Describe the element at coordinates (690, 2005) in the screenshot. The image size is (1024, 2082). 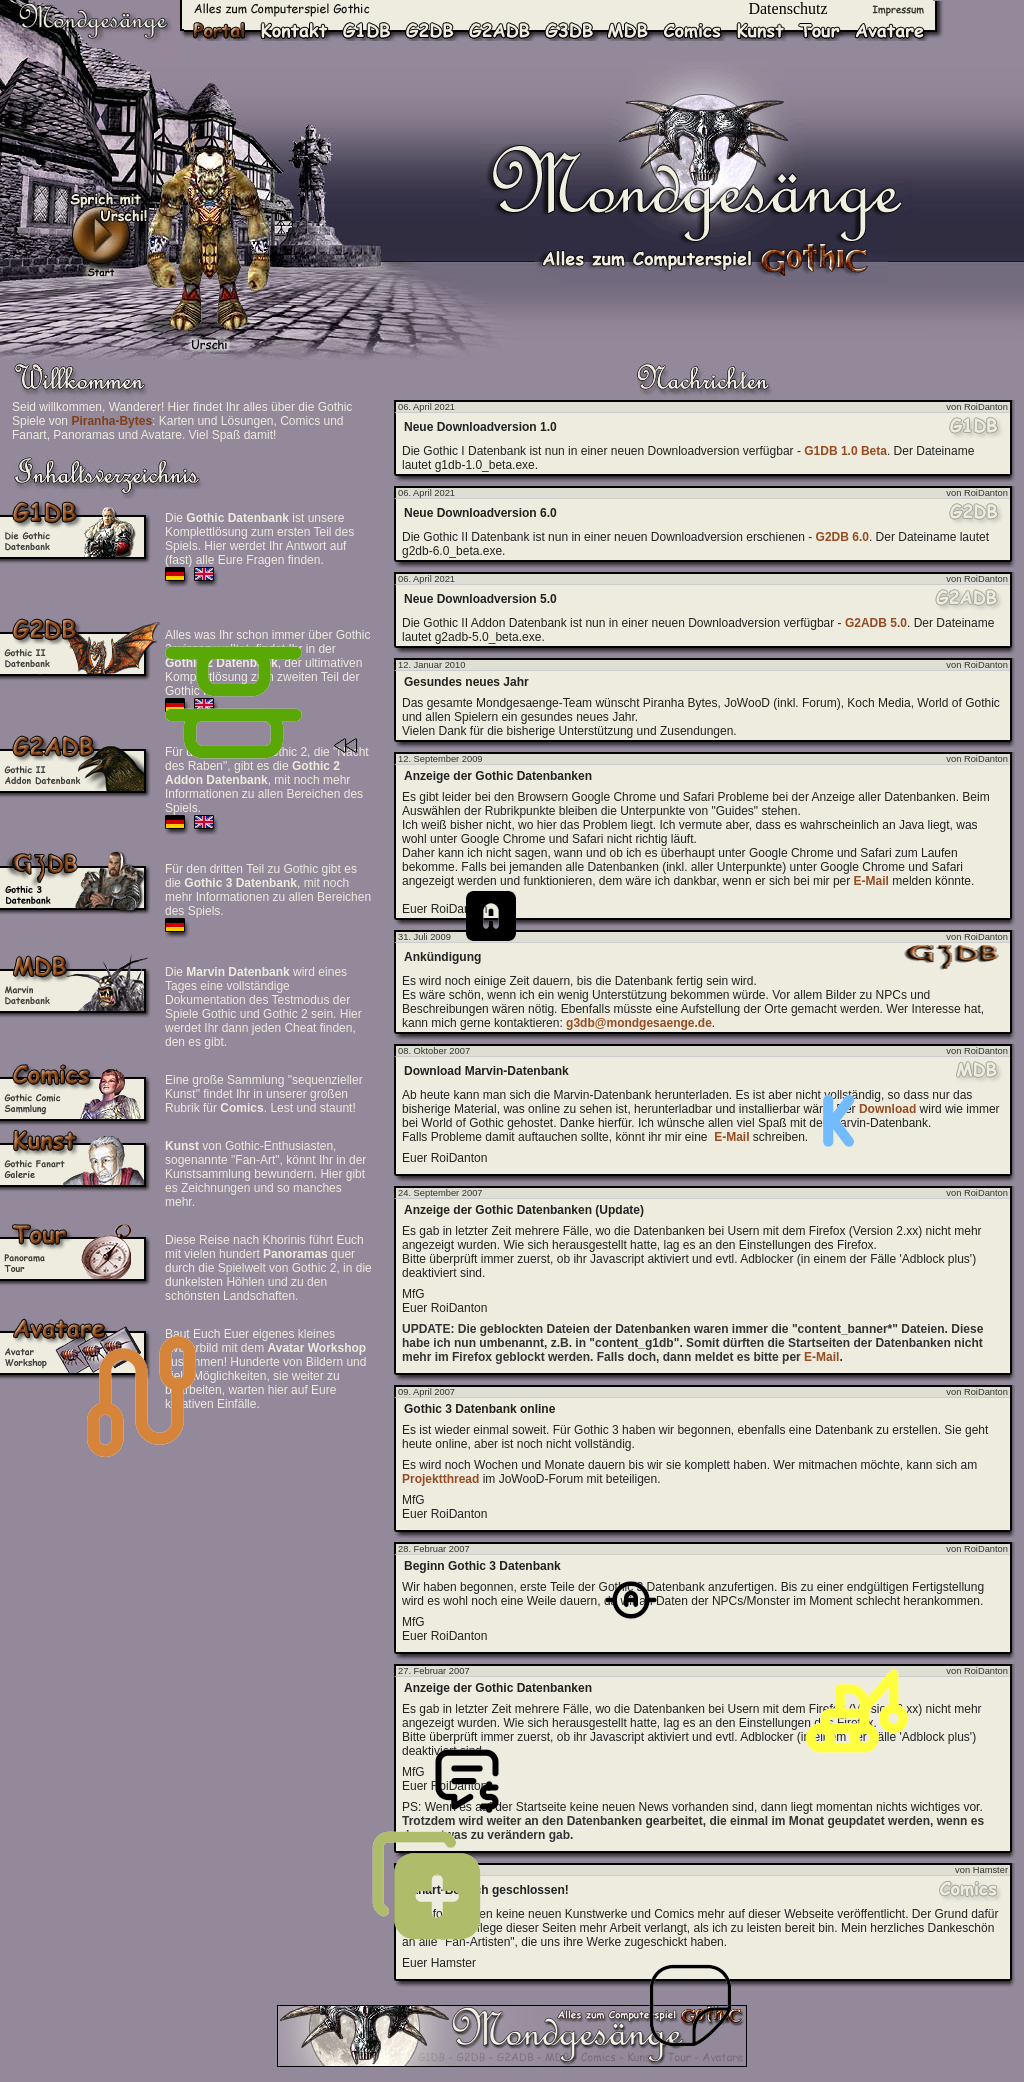
I see `add a sticker to your message` at that location.